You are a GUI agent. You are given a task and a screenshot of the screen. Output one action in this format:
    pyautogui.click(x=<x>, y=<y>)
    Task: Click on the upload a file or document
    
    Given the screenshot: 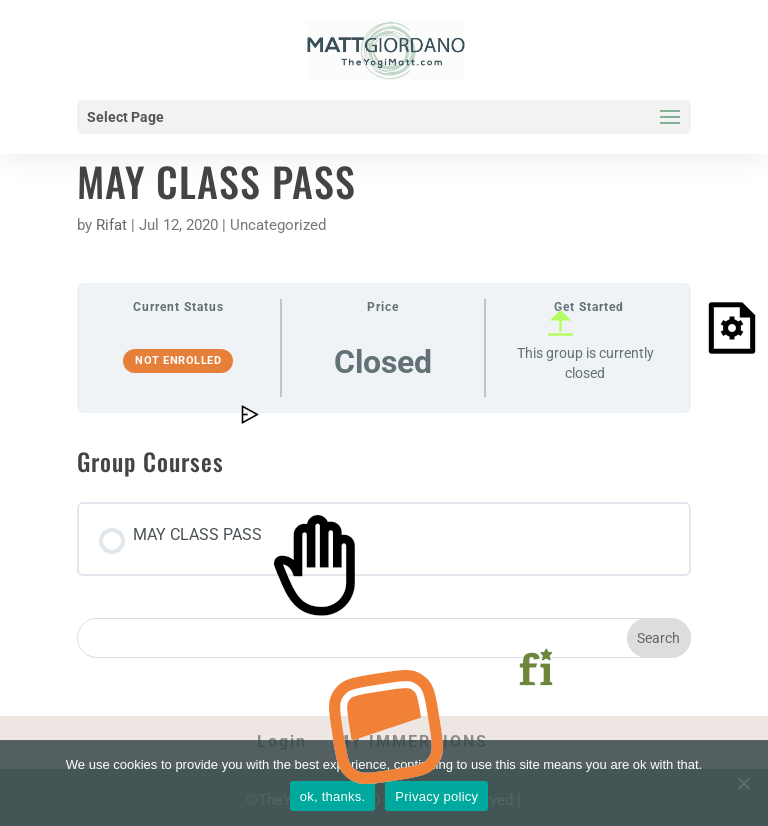 What is the action you would take?
    pyautogui.click(x=560, y=323)
    